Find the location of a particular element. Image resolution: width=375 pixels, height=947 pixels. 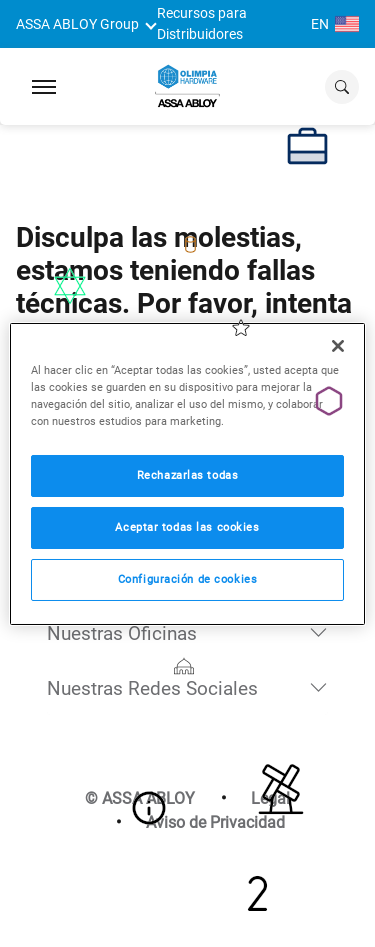

indicates step two in a sequence or process is located at coordinates (257, 893).